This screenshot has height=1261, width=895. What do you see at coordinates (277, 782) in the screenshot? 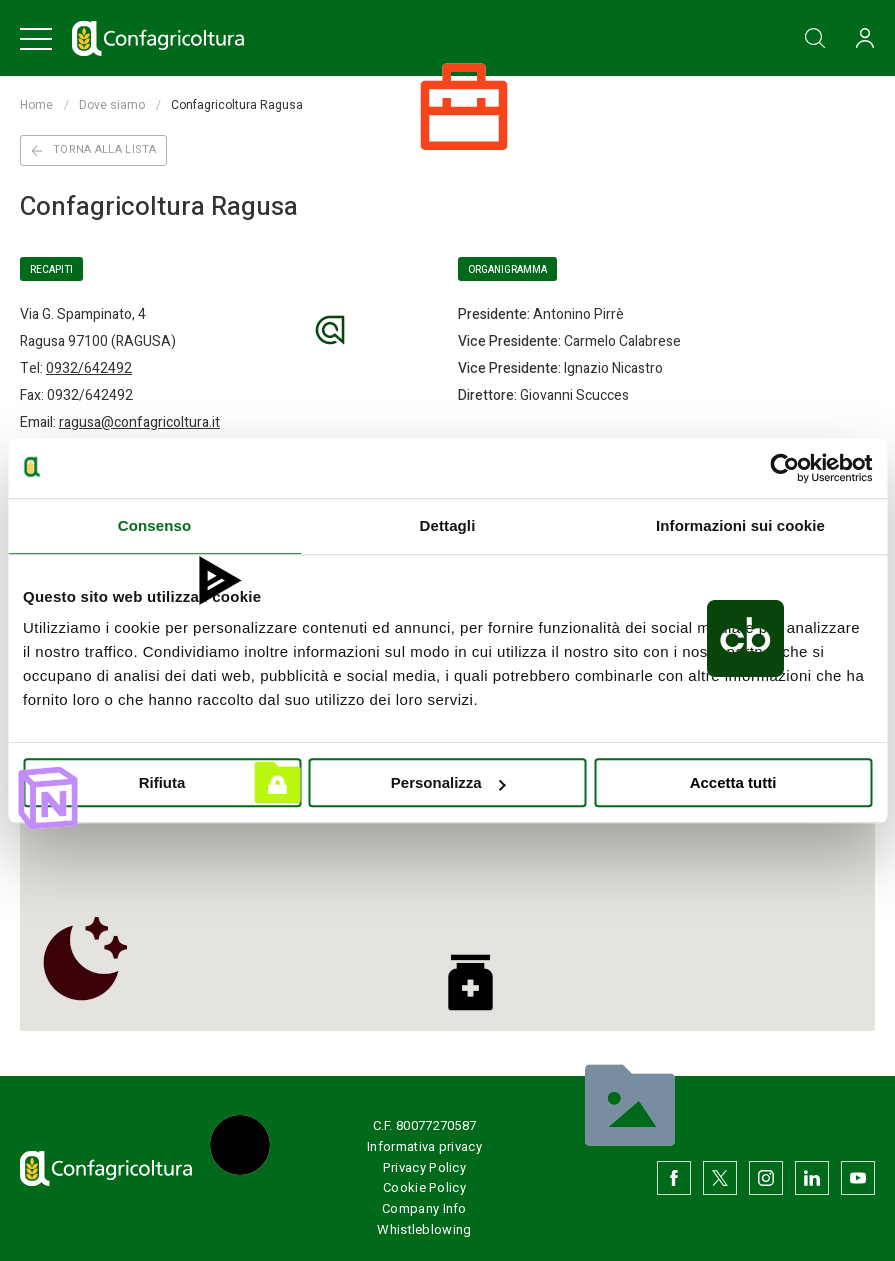
I see `access a password-protected folder` at bounding box center [277, 782].